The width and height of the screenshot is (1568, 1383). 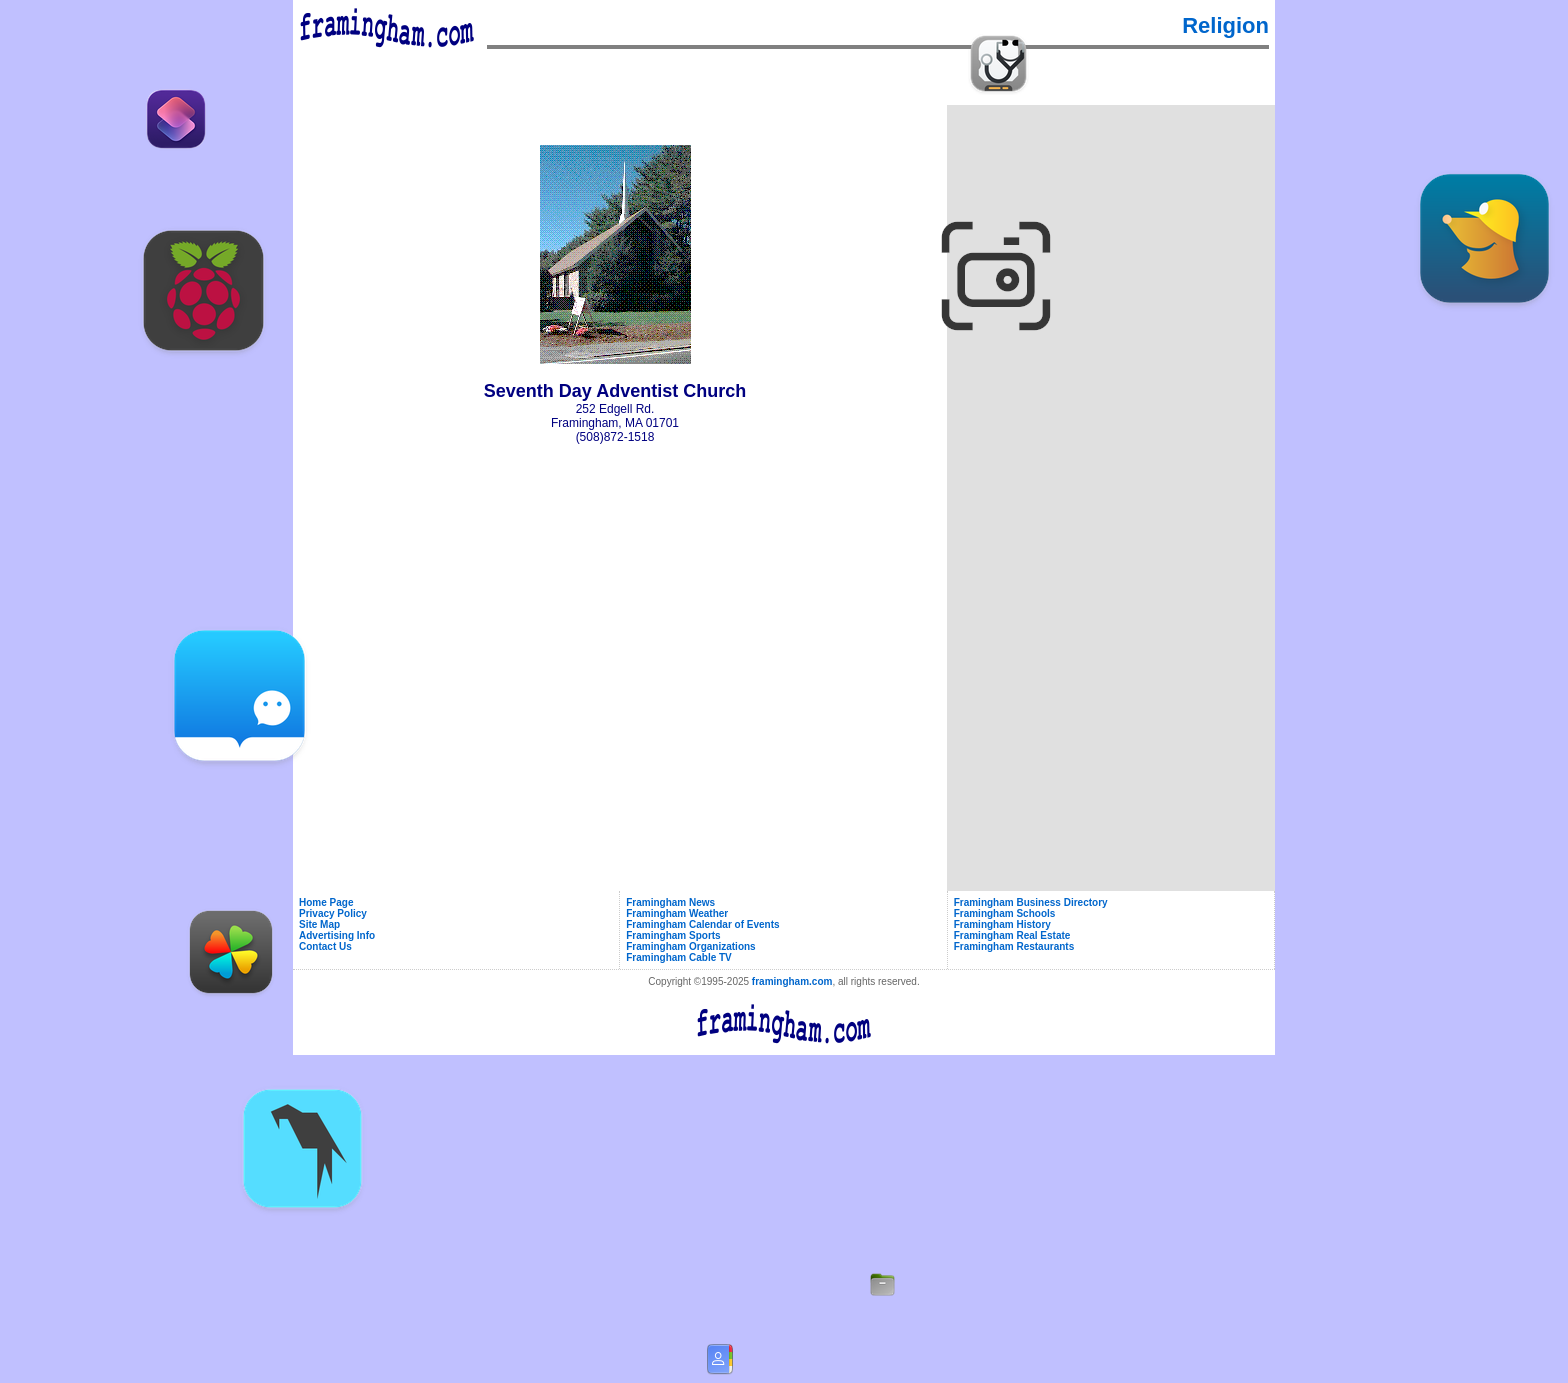 What do you see at coordinates (1484, 238) in the screenshot?
I see `open Mullvad VPN app` at bounding box center [1484, 238].